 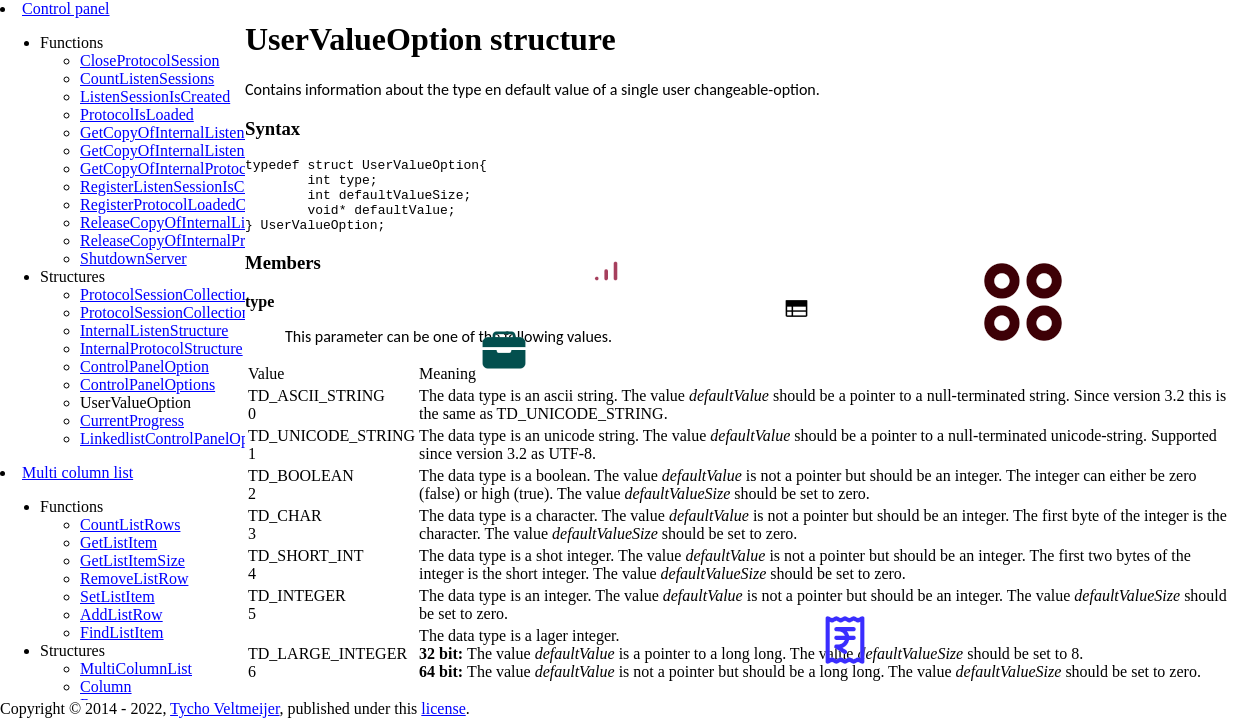 I want to click on access work or business-related content, so click(x=504, y=350).